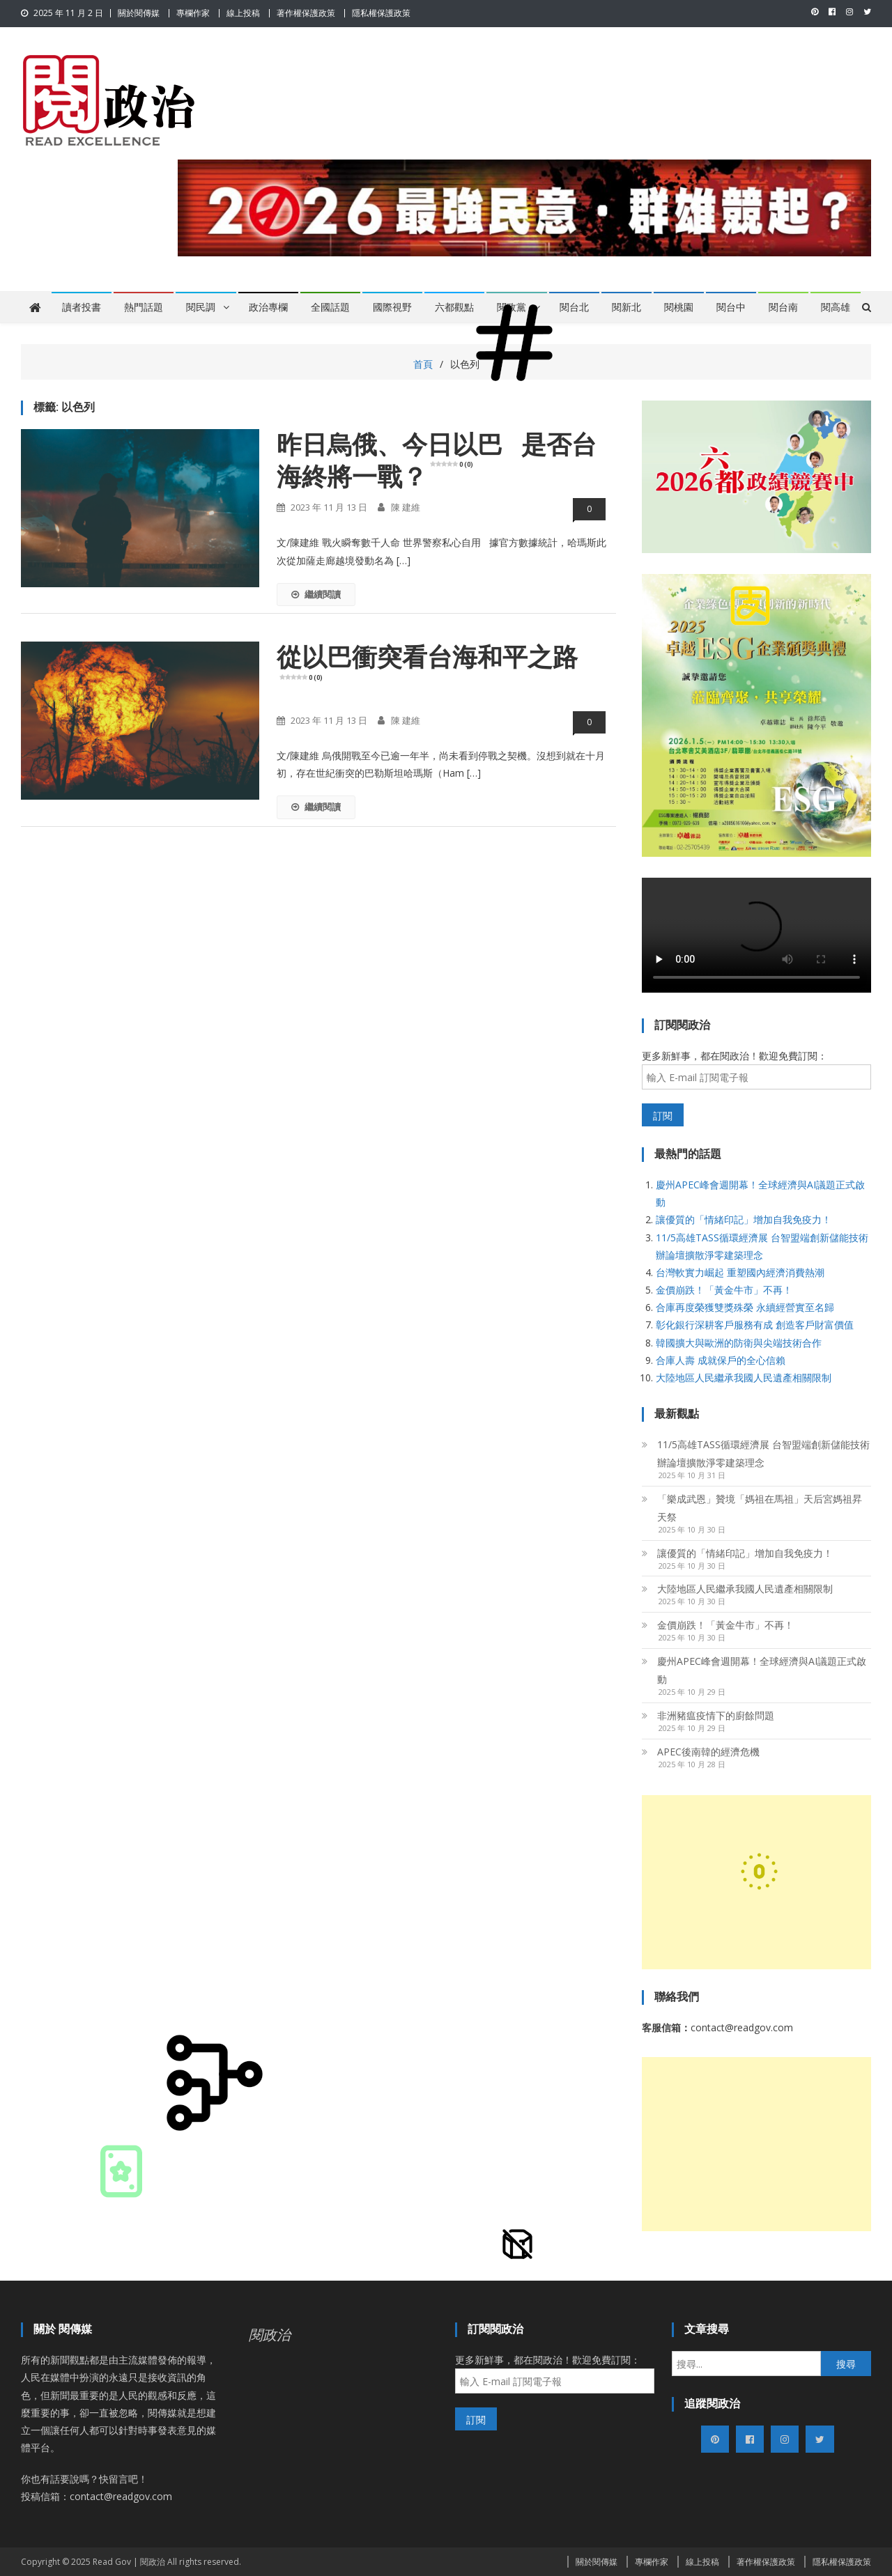  I want to click on disable 3D object view, so click(517, 2244).